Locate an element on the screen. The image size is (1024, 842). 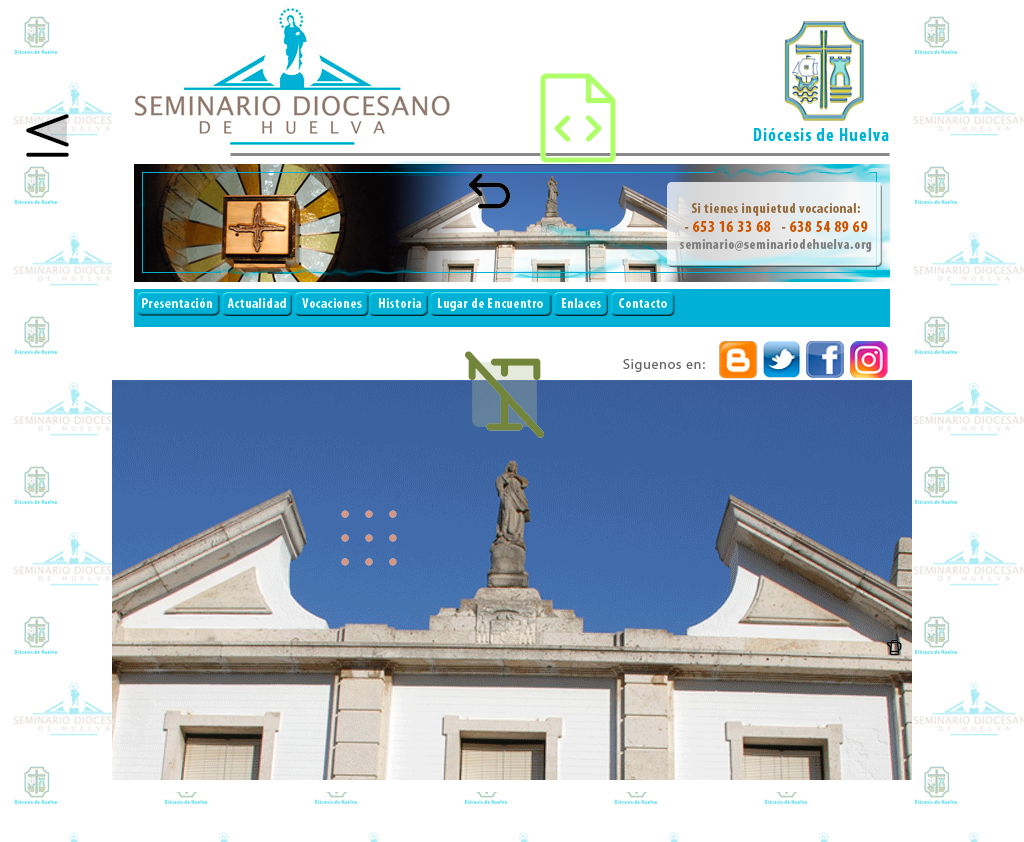
less than or equal to mathematical operator is located at coordinates (48, 136).